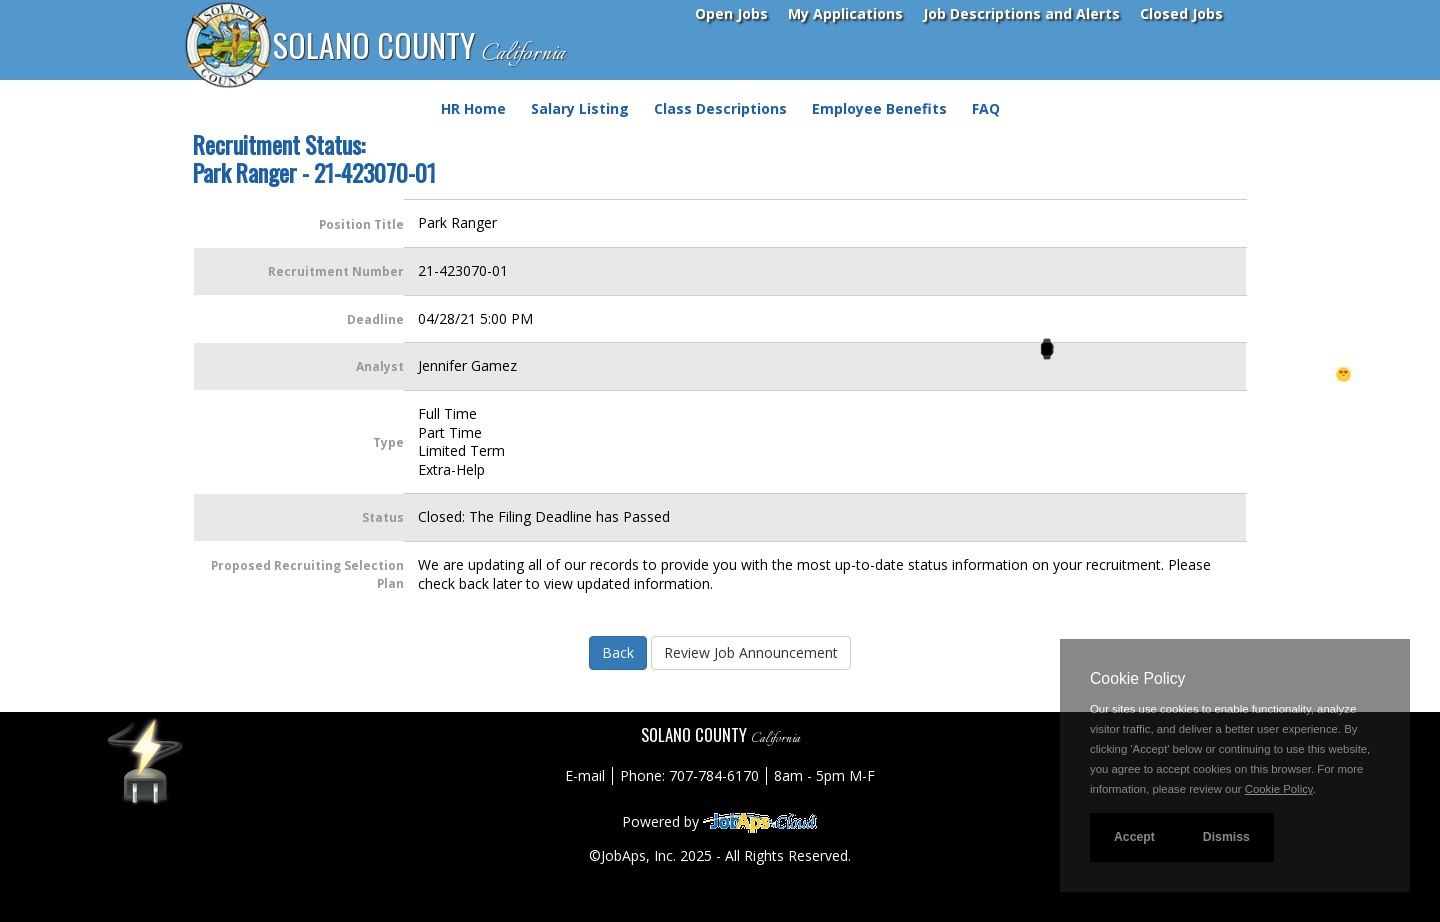 The height and width of the screenshot is (922, 1440). I want to click on apple watch device icon, so click(1047, 349).